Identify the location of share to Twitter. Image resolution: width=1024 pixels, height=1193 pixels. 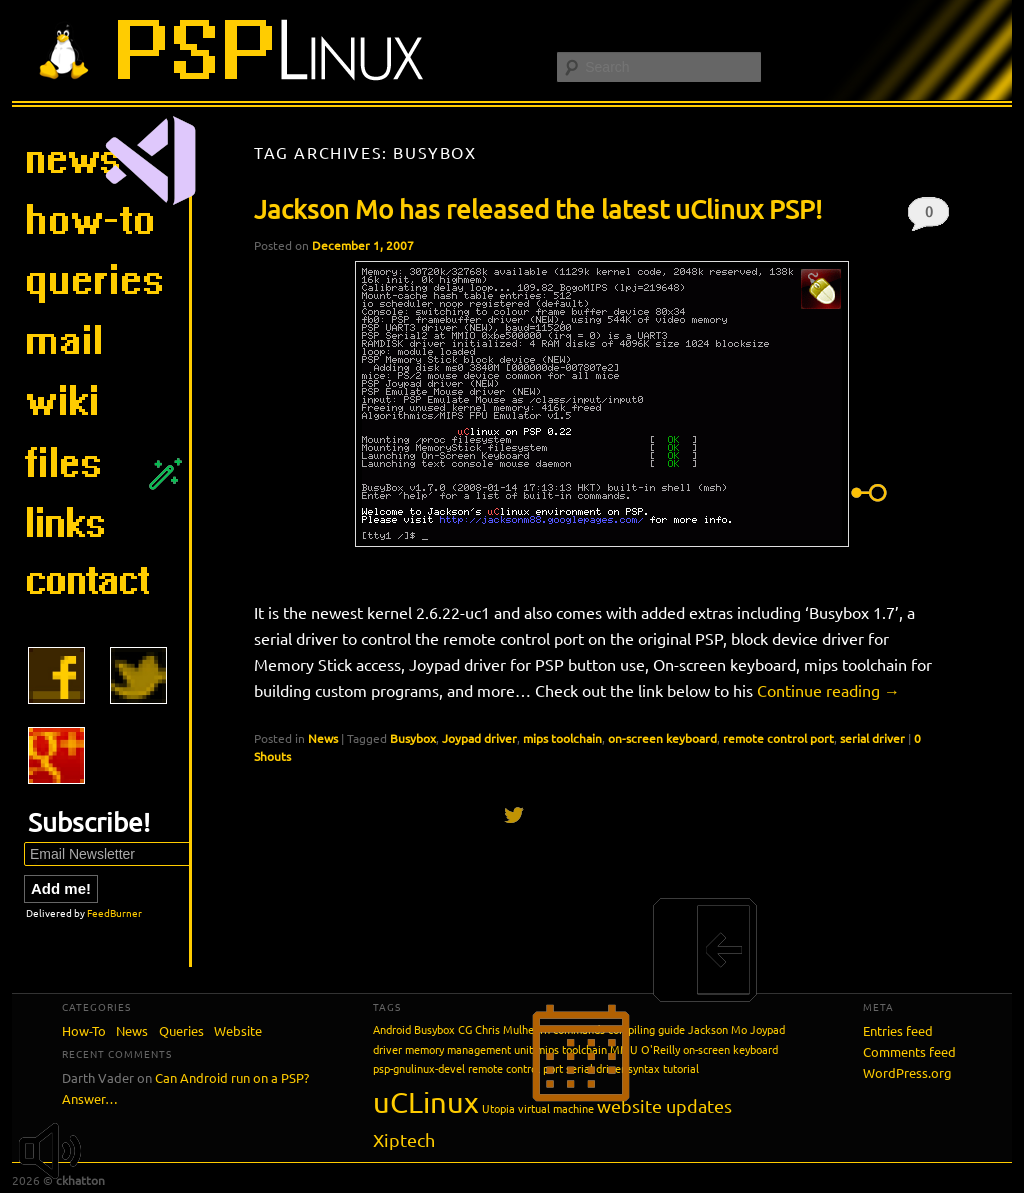
(514, 815).